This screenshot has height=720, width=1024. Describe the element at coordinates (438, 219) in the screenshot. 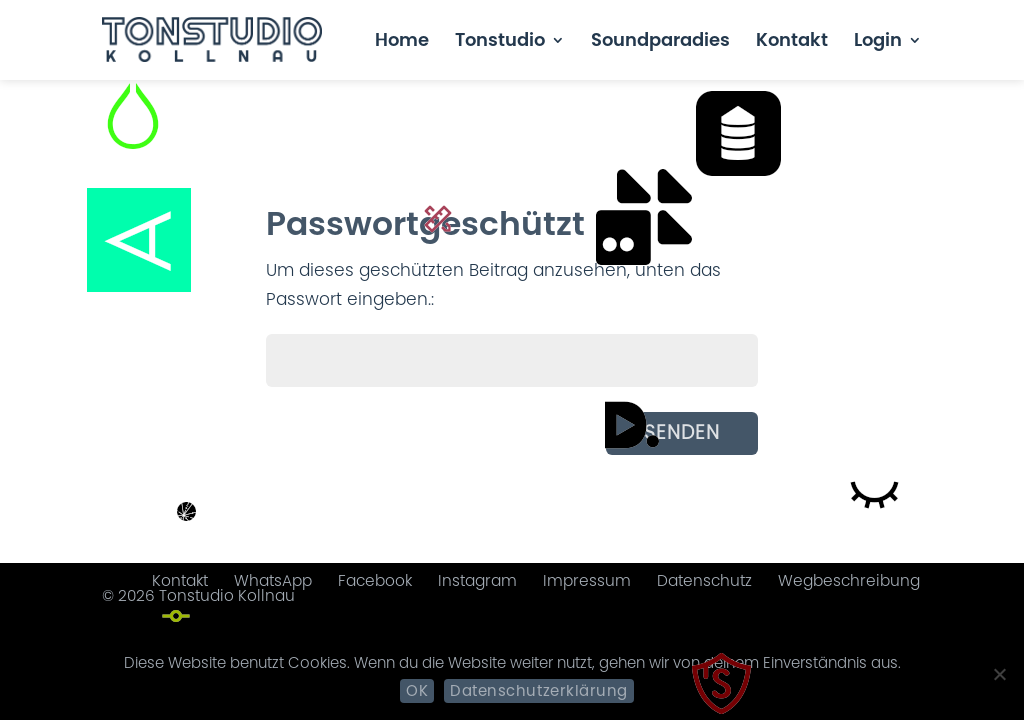

I see `access design tools` at that location.